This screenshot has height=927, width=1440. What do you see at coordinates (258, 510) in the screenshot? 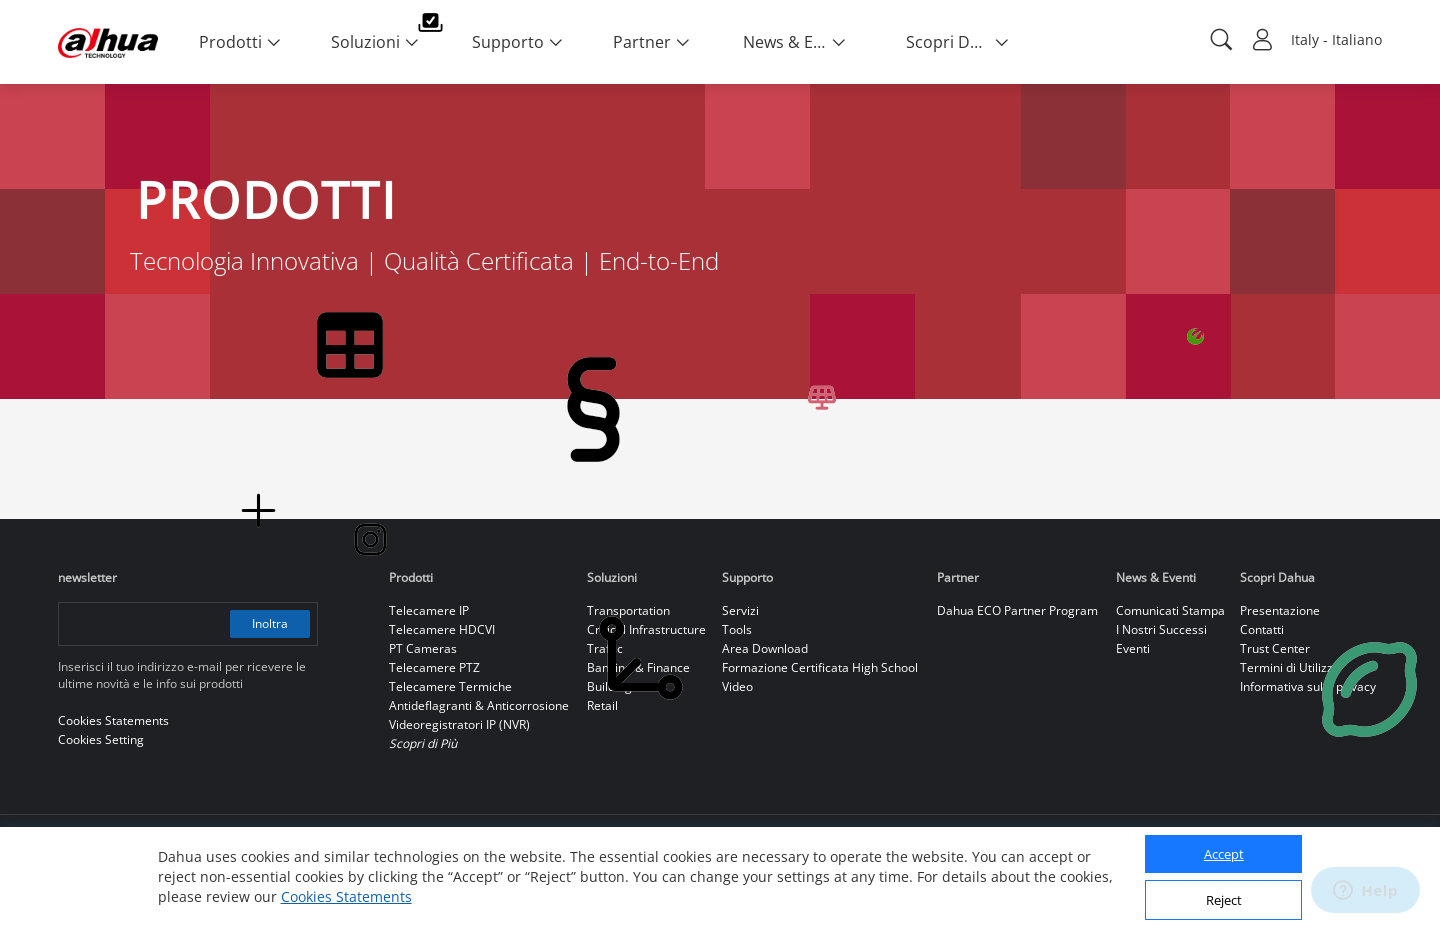
I see `add a new item` at bounding box center [258, 510].